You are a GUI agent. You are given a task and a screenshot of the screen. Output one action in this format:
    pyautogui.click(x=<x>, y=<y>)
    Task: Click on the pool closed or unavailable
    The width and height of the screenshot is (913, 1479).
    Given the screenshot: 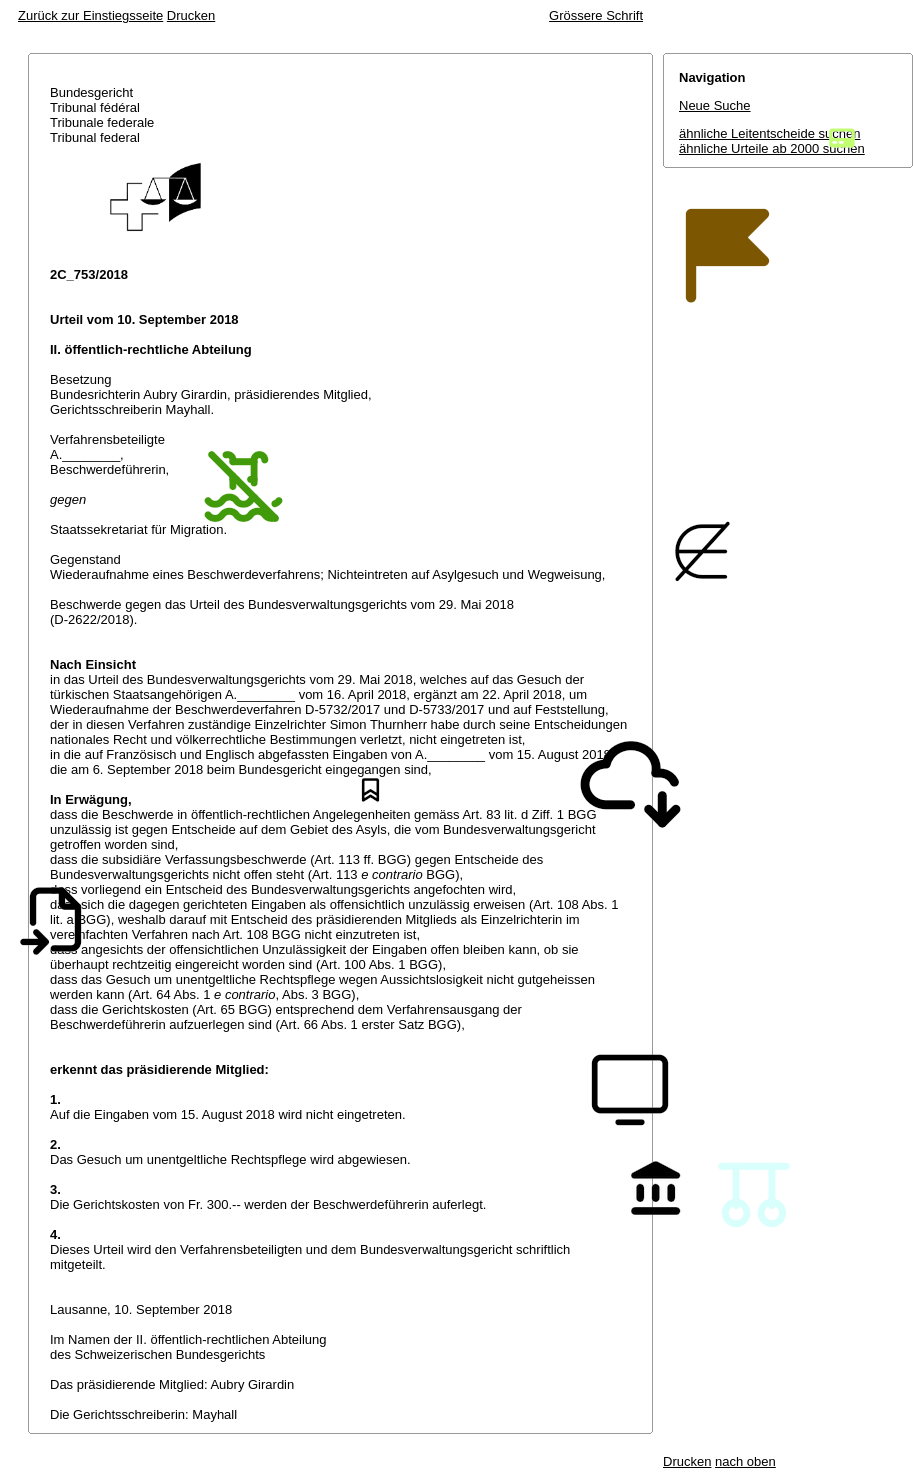 What is the action you would take?
    pyautogui.click(x=243, y=486)
    